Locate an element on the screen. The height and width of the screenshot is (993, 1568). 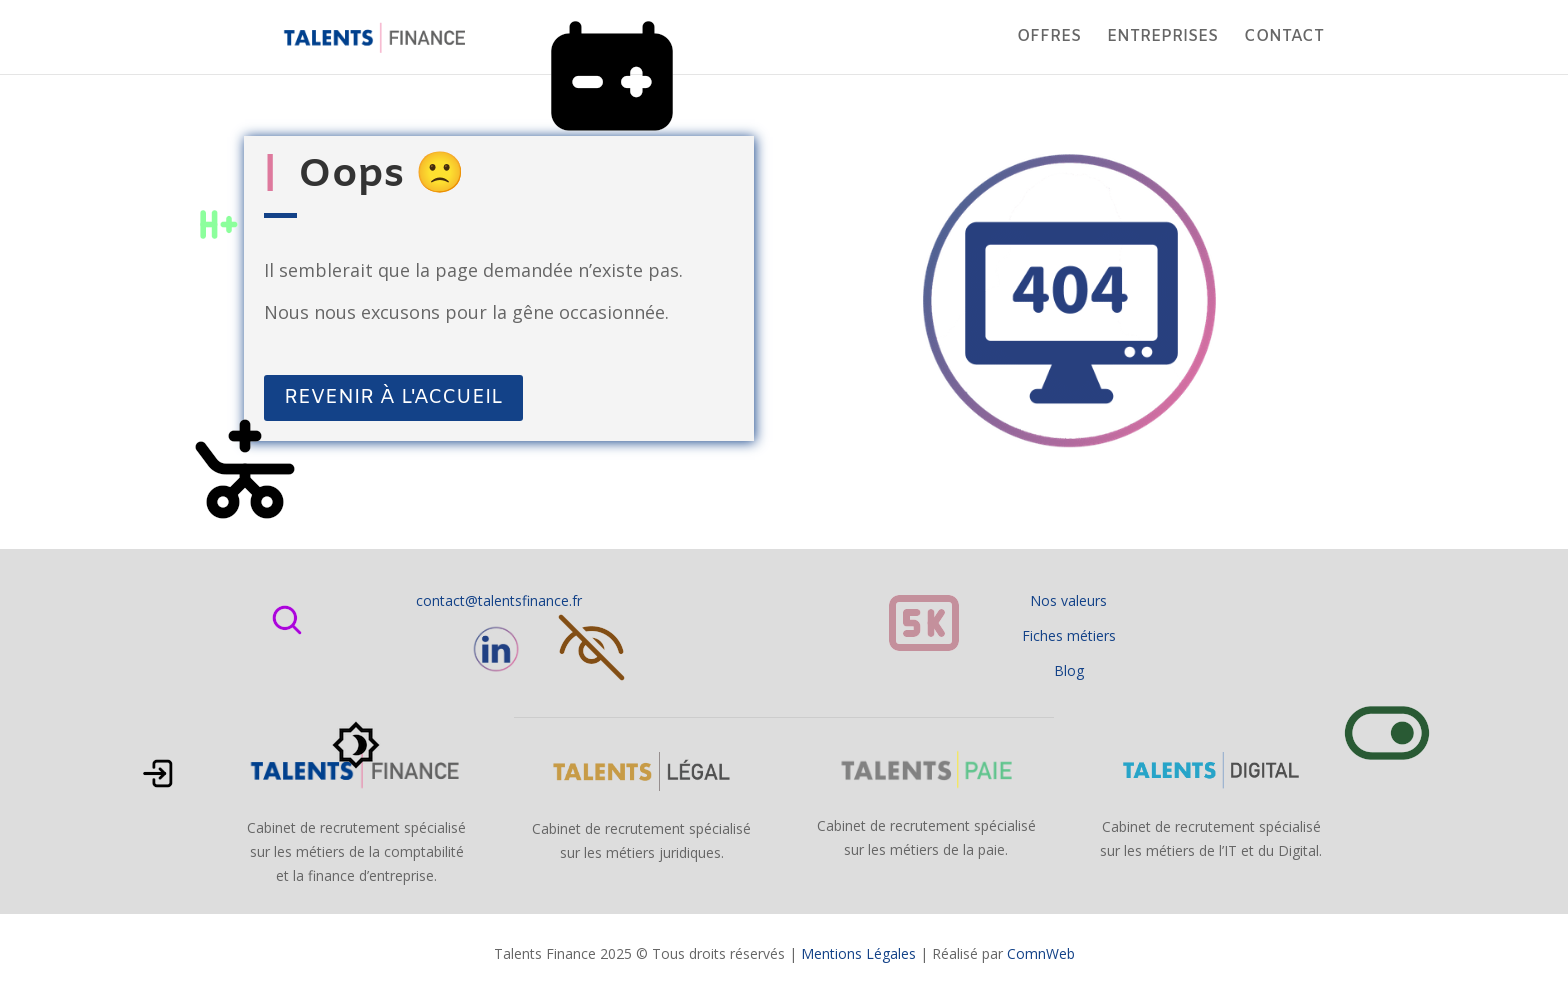
indicates 5k video or image resolution is located at coordinates (924, 623).